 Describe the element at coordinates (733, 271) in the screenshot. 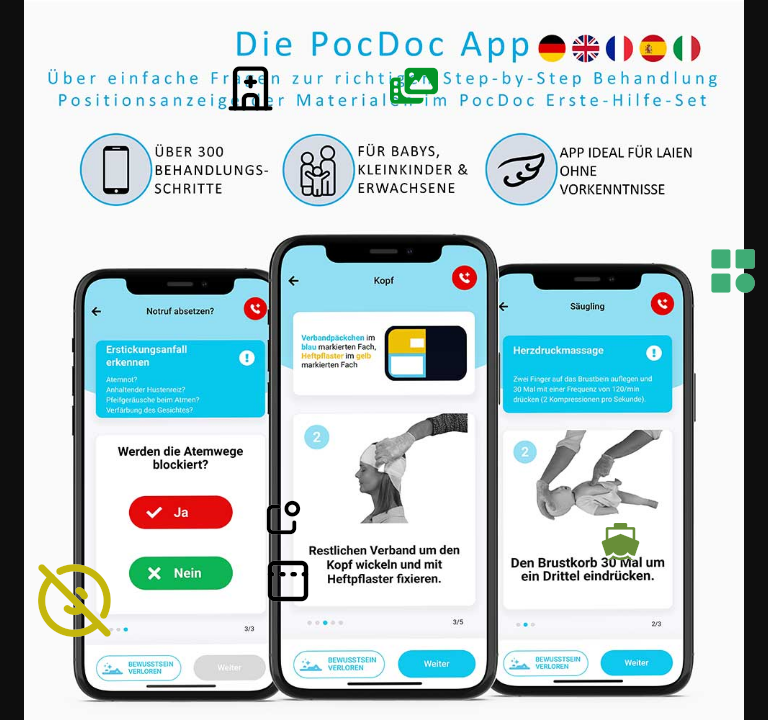

I see `browse categories or sections` at that location.